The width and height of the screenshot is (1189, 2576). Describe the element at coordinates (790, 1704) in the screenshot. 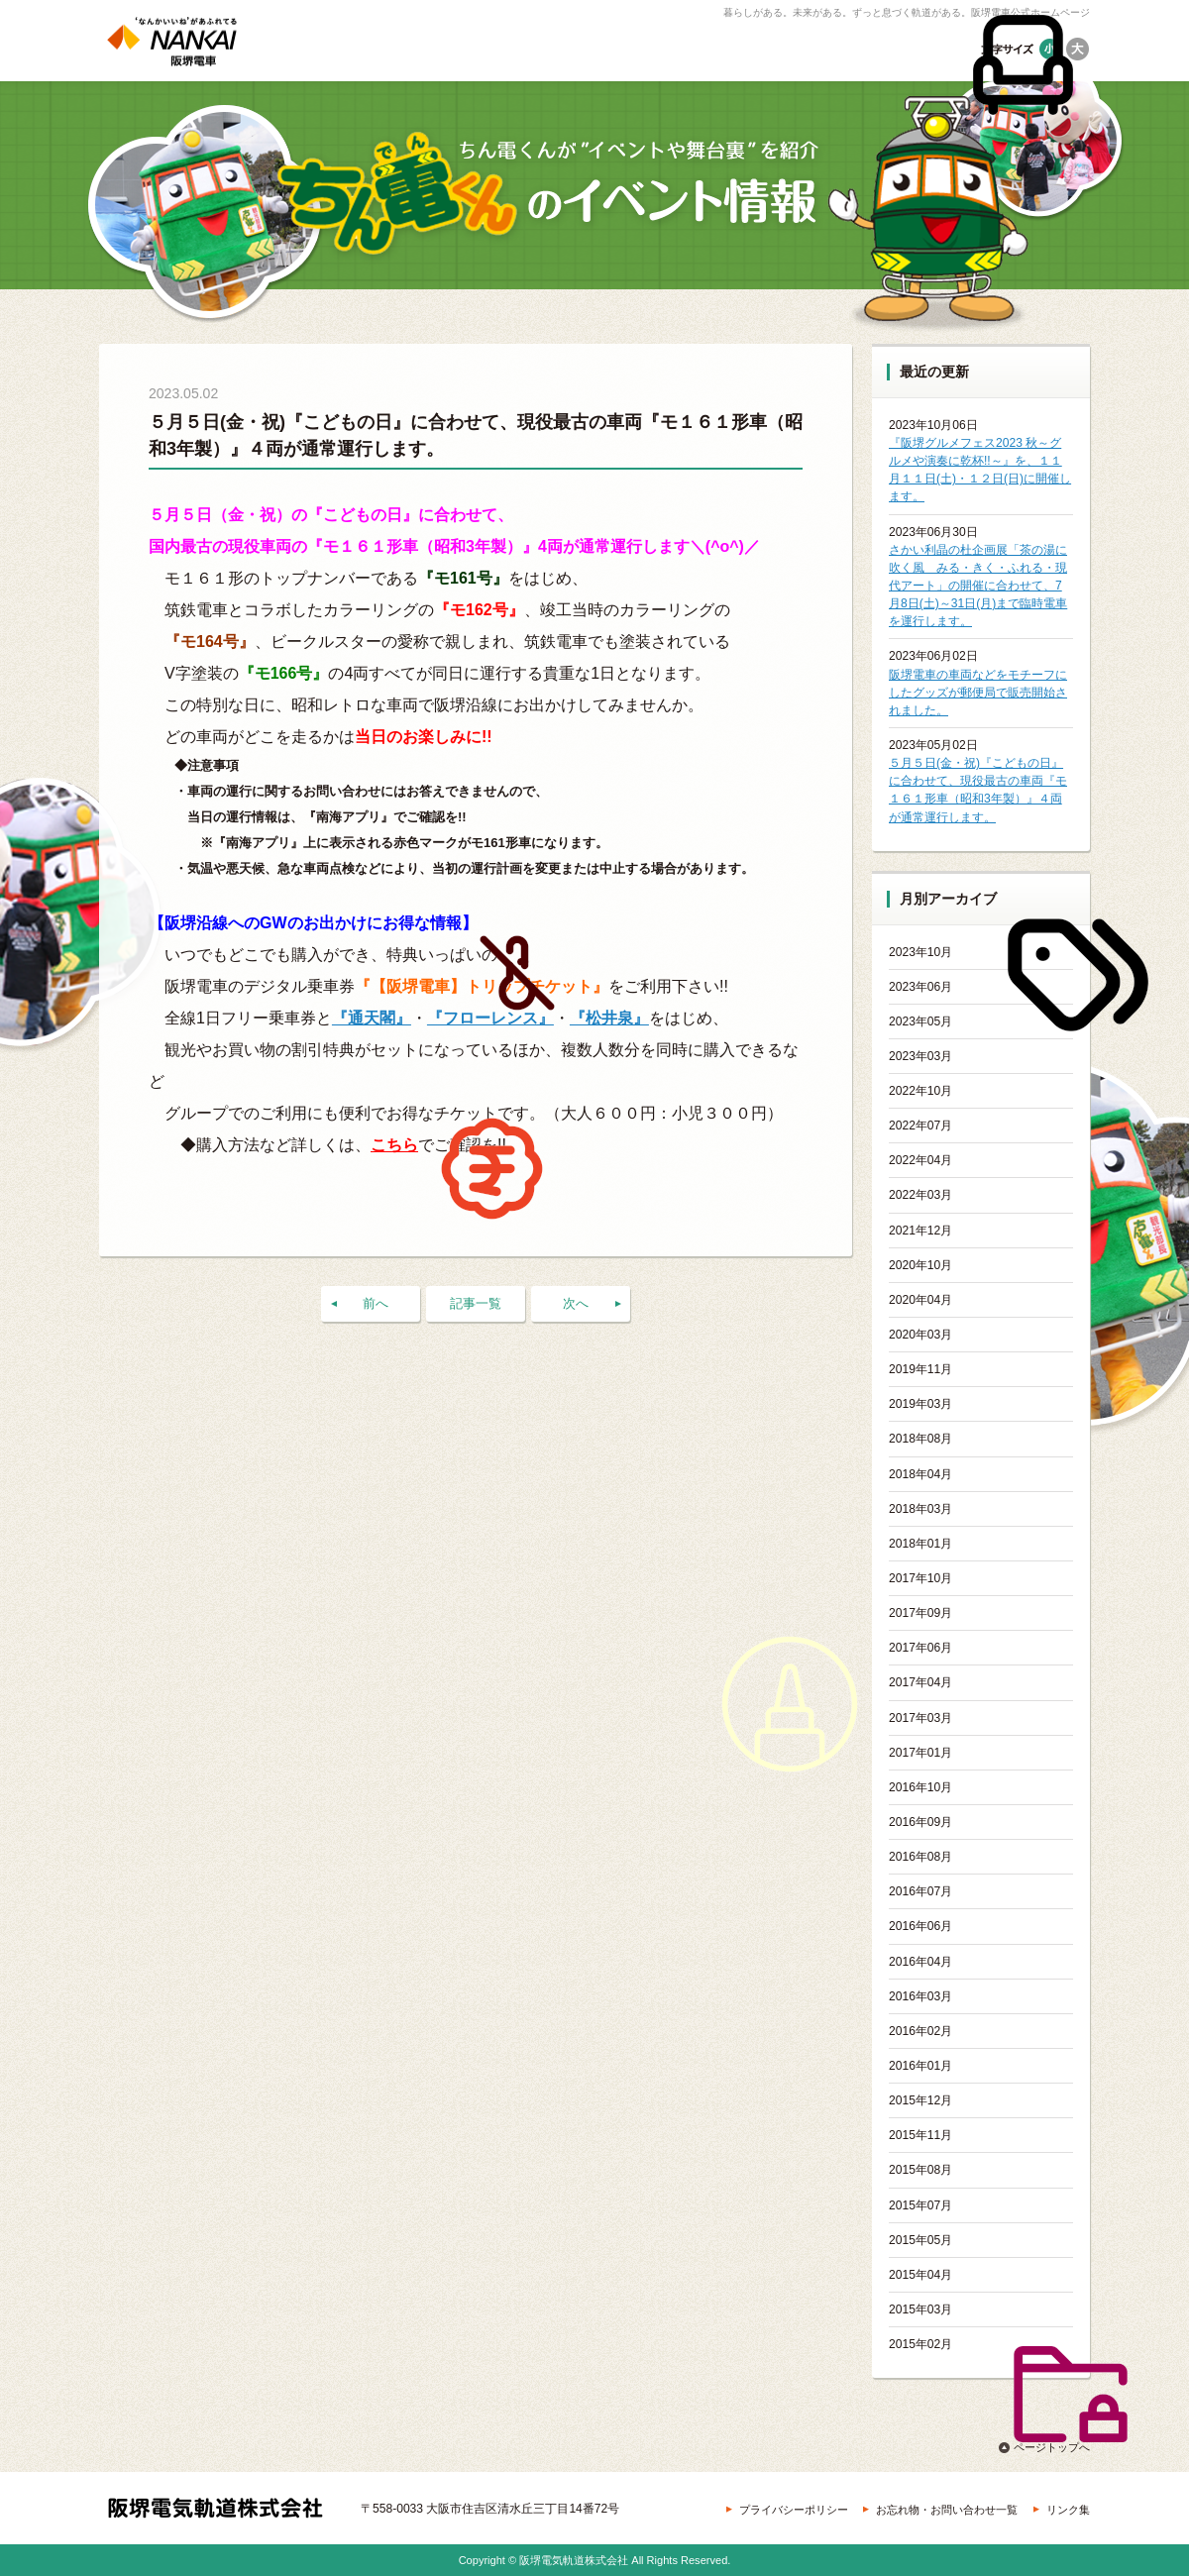

I see `marker or highlighter tool` at that location.